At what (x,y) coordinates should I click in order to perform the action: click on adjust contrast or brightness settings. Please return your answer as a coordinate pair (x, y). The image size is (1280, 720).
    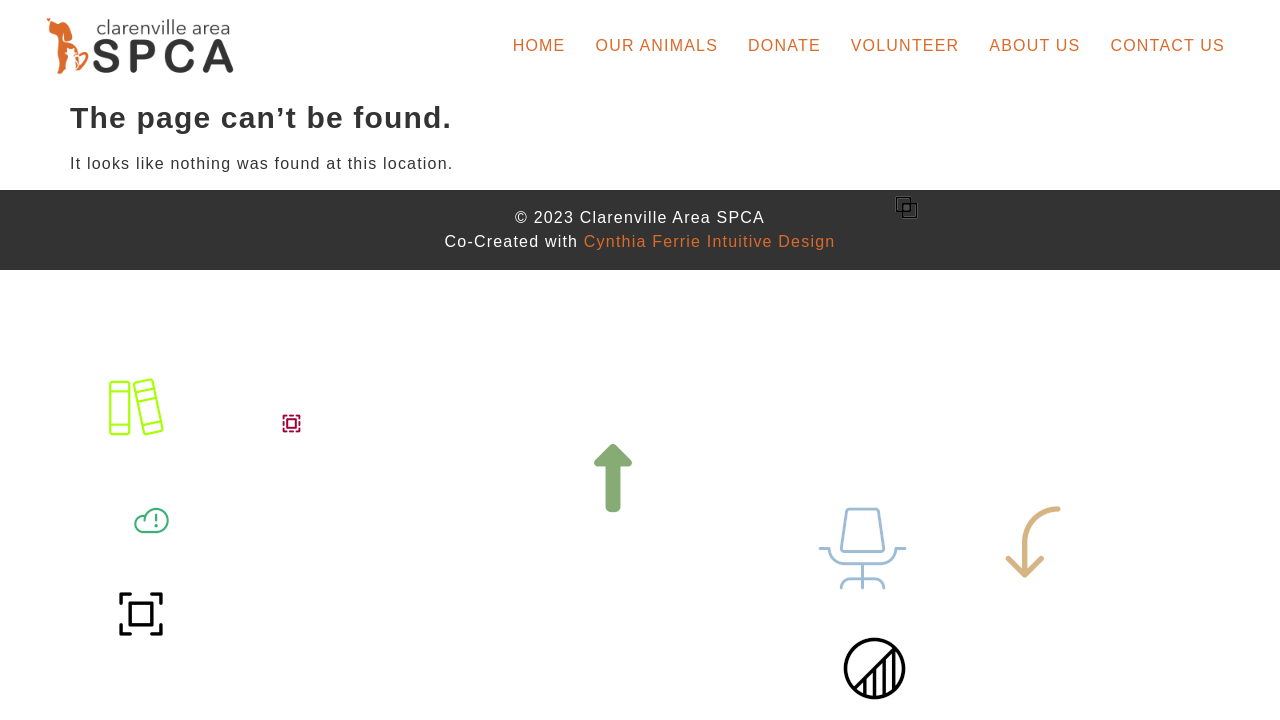
    Looking at the image, I should click on (874, 668).